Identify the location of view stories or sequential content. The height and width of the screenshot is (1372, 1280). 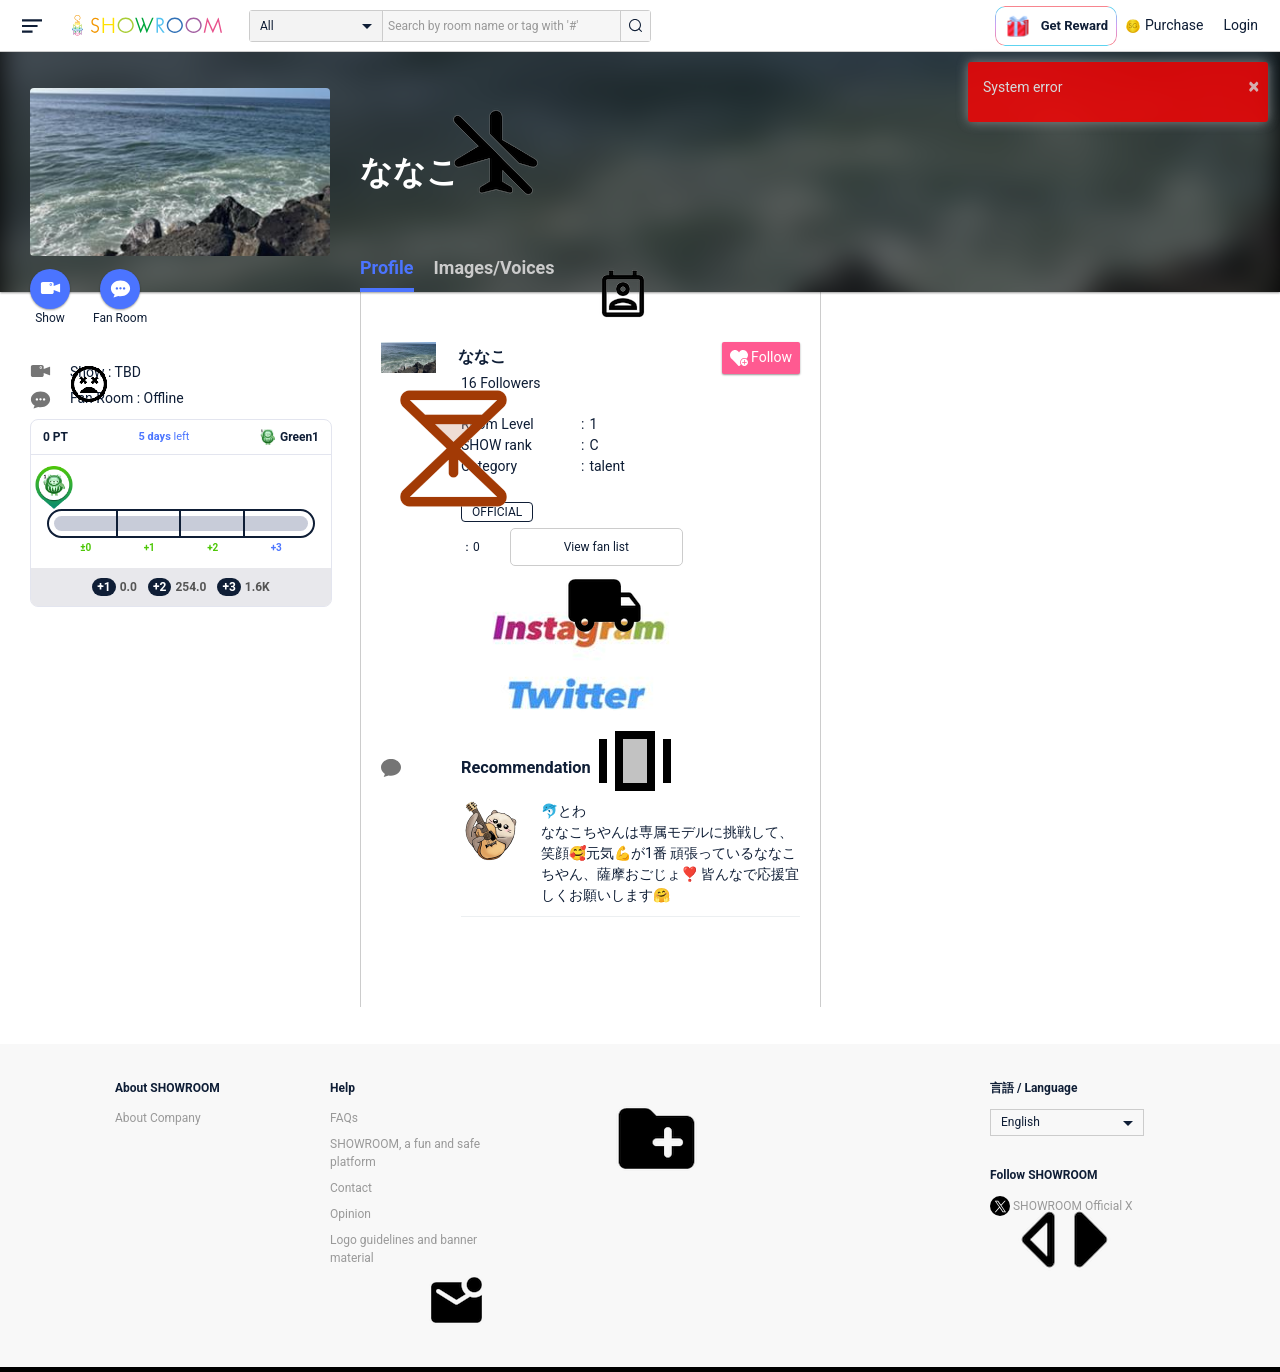
(635, 763).